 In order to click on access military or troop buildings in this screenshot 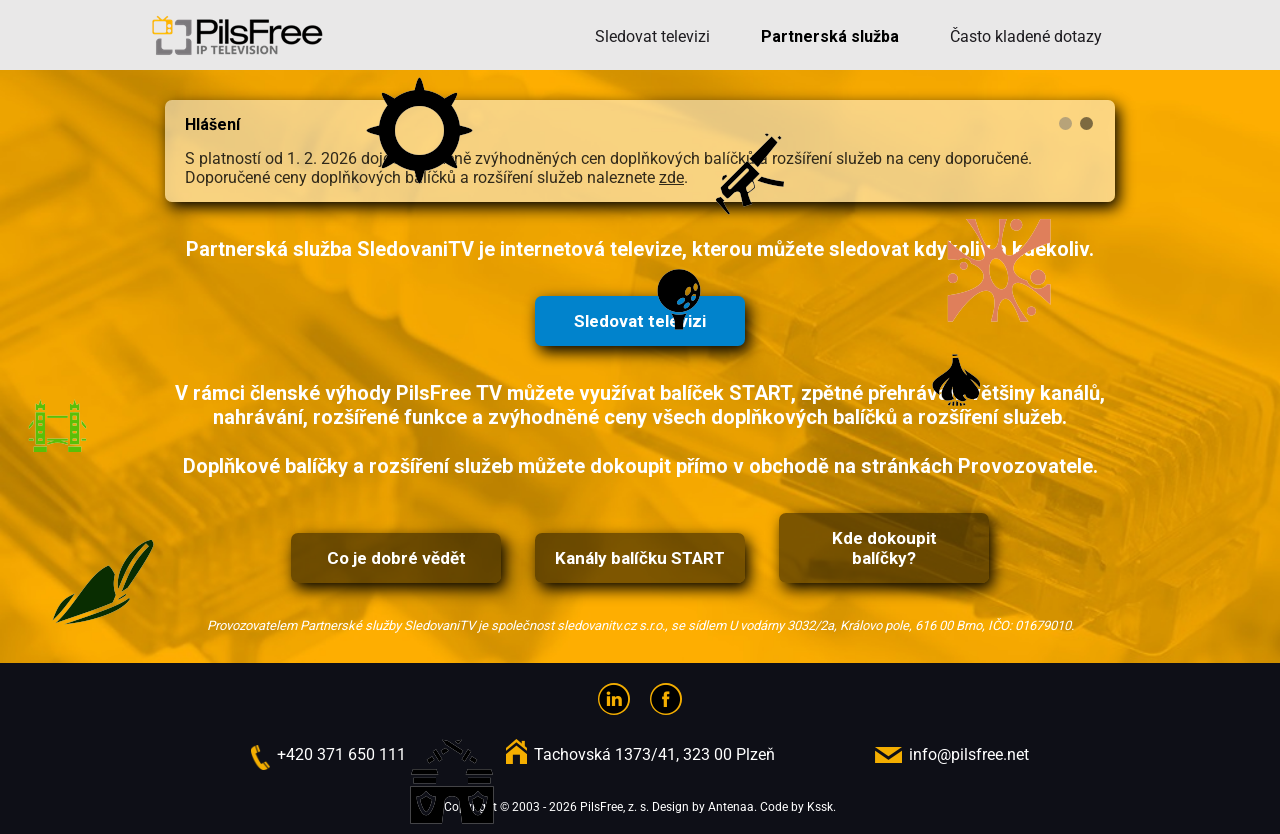, I will do `click(452, 782)`.